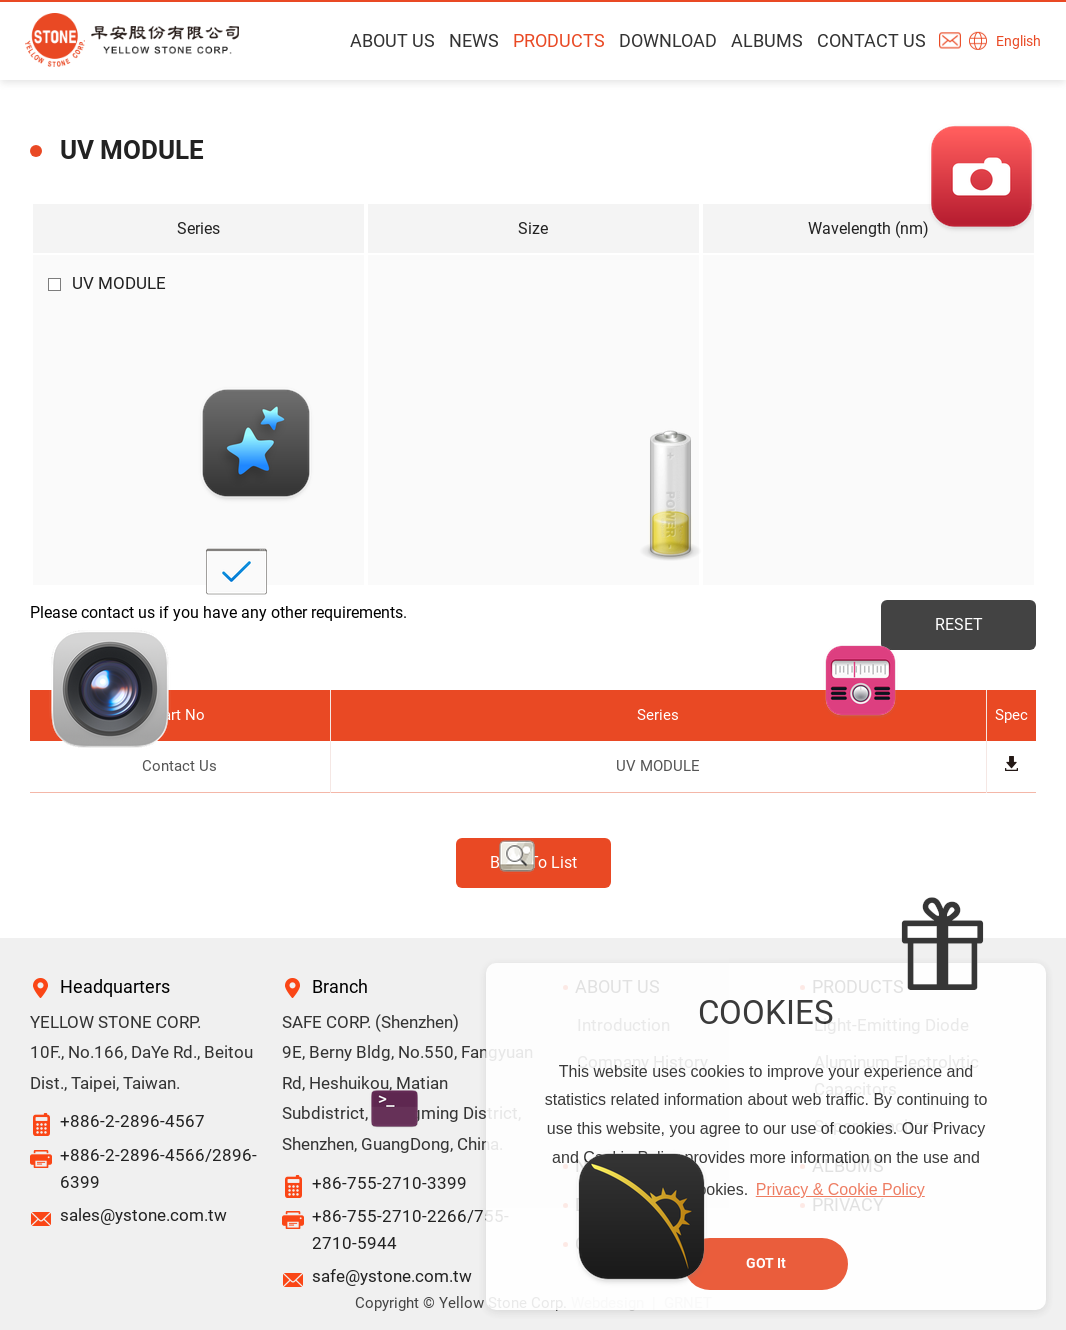 This screenshot has height=1330, width=1066. I want to click on open the camera app, so click(110, 689).